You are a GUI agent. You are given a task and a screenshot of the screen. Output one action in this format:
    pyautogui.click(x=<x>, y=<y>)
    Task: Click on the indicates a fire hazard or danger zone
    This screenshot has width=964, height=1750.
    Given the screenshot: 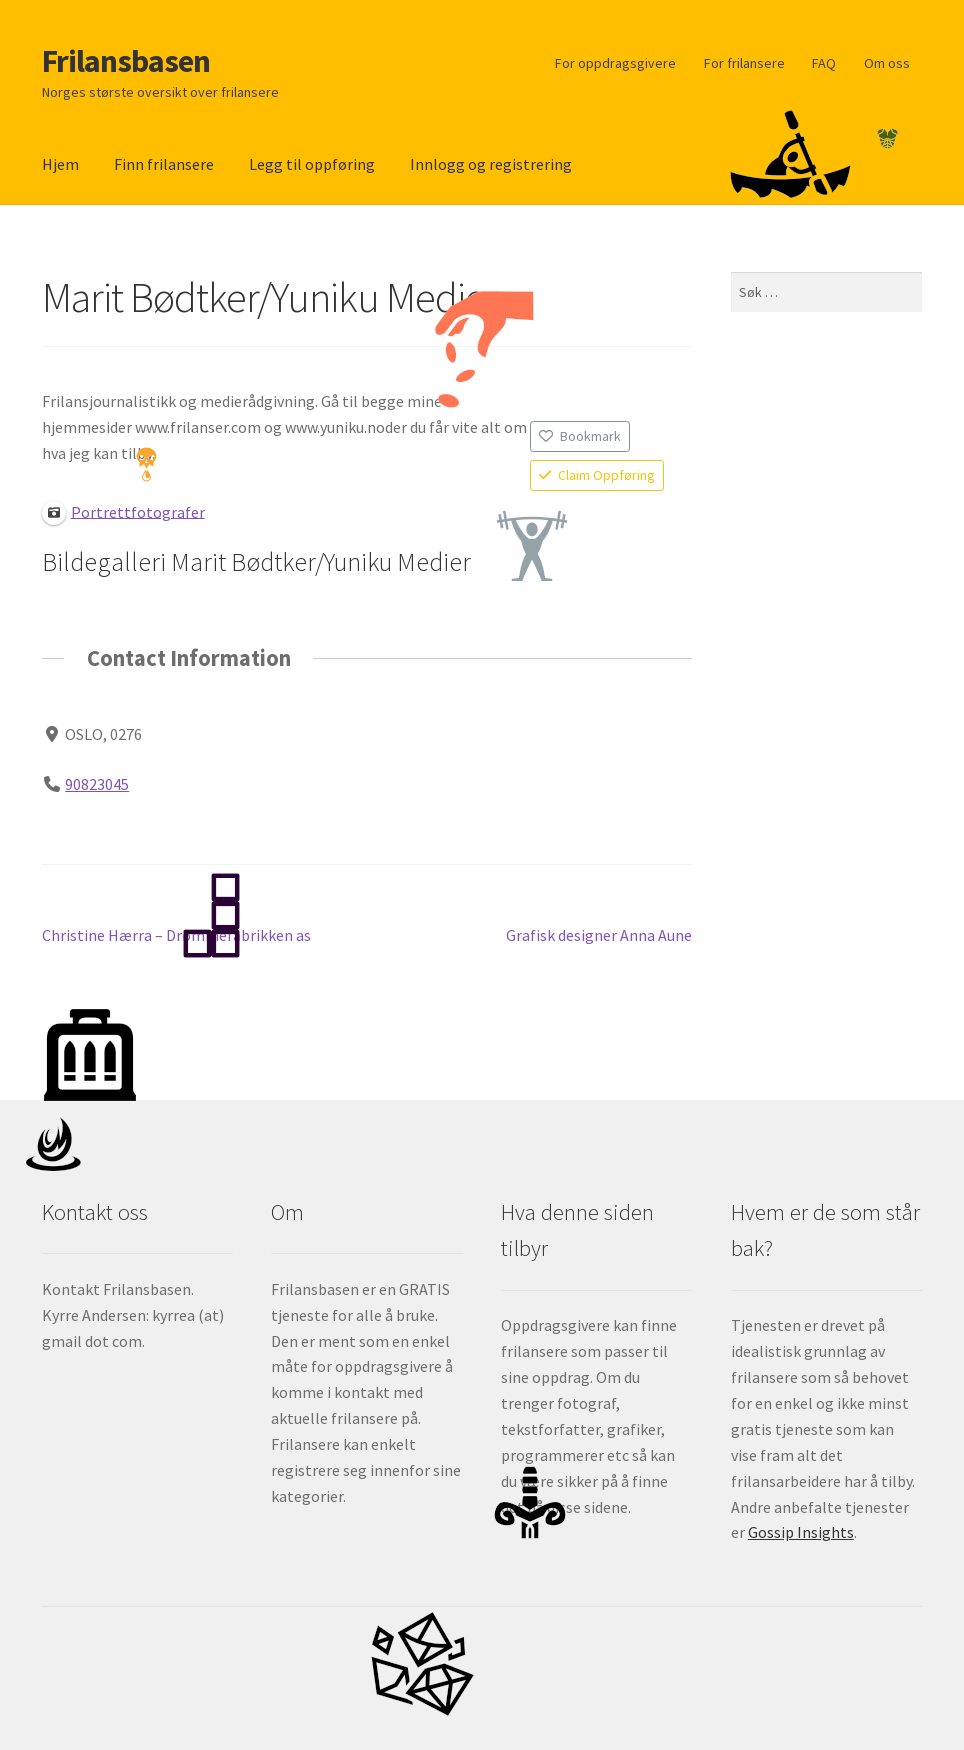 What is the action you would take?
    pyautogui.click(x=53, y=1143)
    